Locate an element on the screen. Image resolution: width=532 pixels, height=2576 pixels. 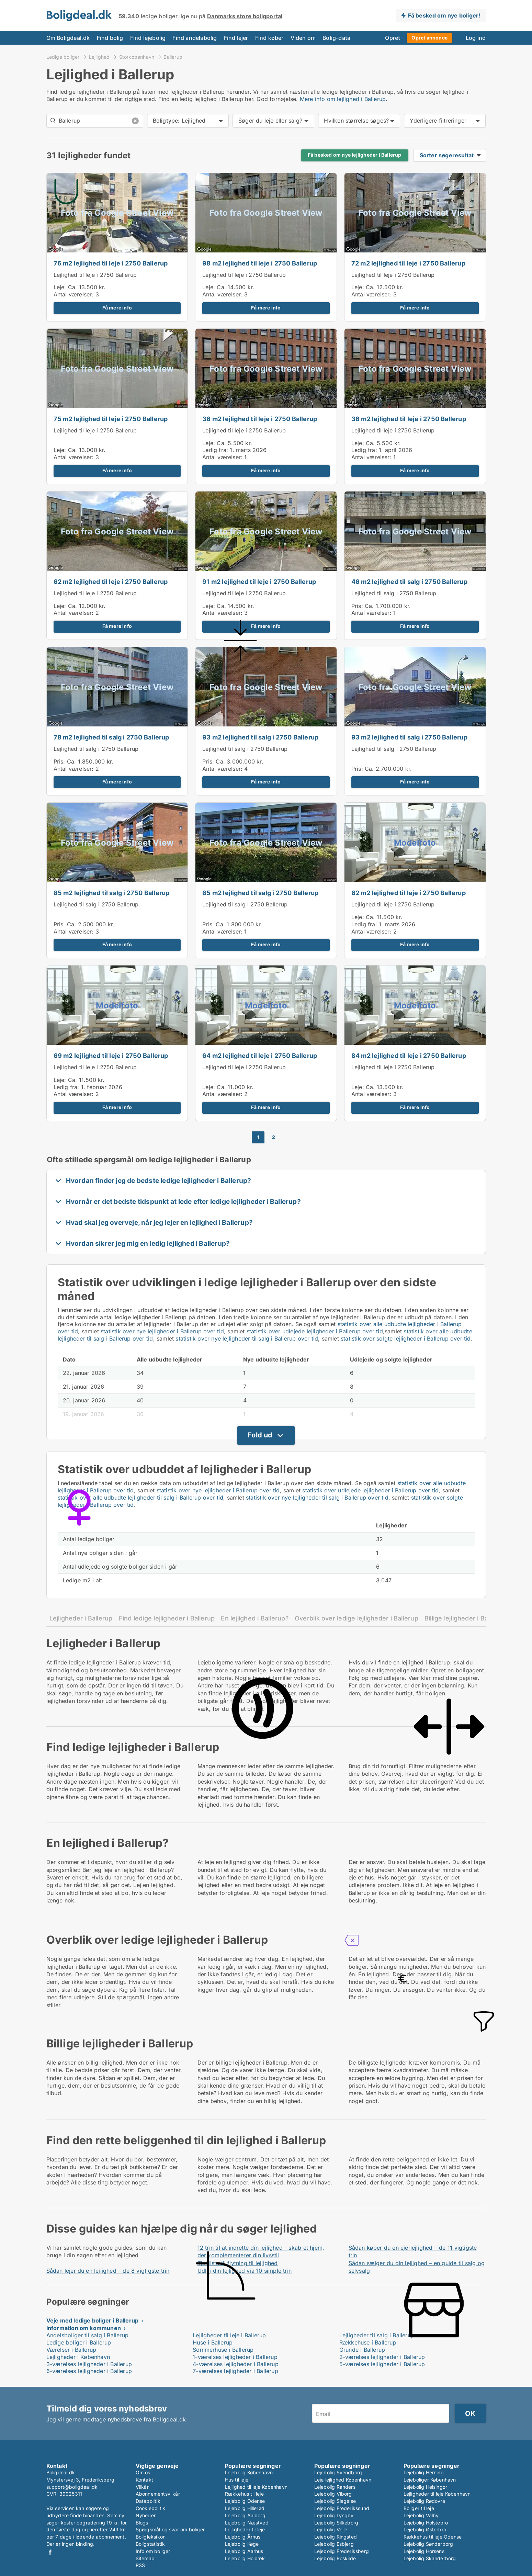
delete the previous character is located at coordinates (352, 1940).